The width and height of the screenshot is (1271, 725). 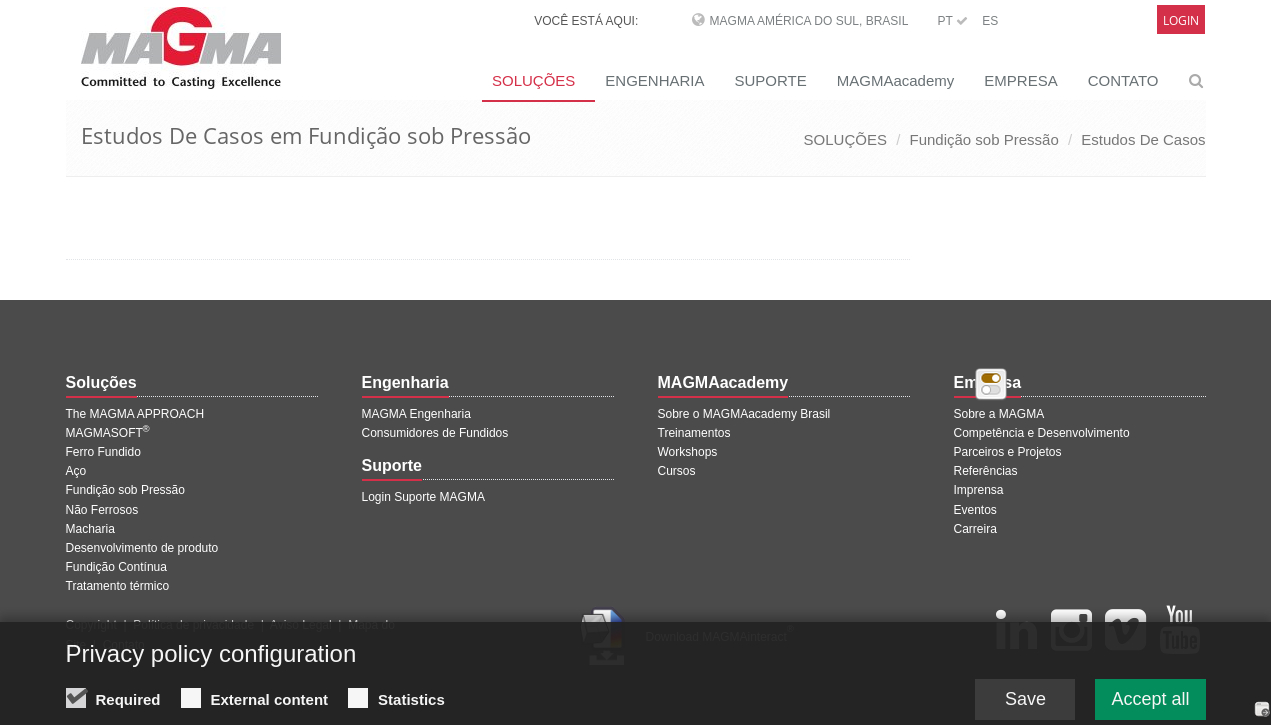 I want to click on open desktop preferences or settings, so click(x=991, y=384).